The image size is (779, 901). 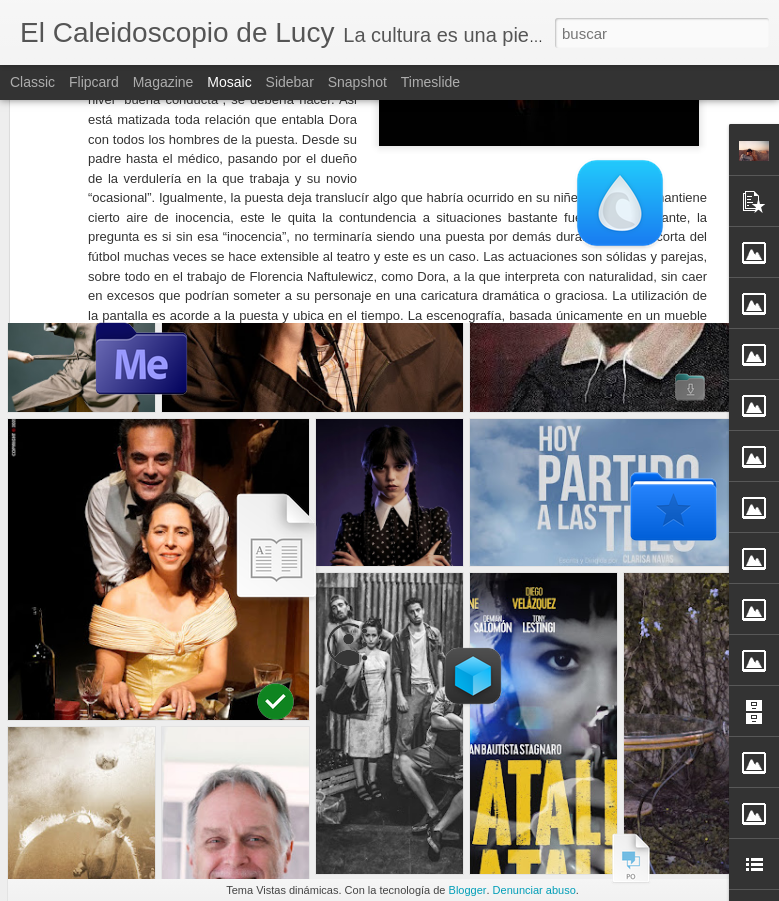 I want to click on browse artists in your music library, so click(x=348, y=644).